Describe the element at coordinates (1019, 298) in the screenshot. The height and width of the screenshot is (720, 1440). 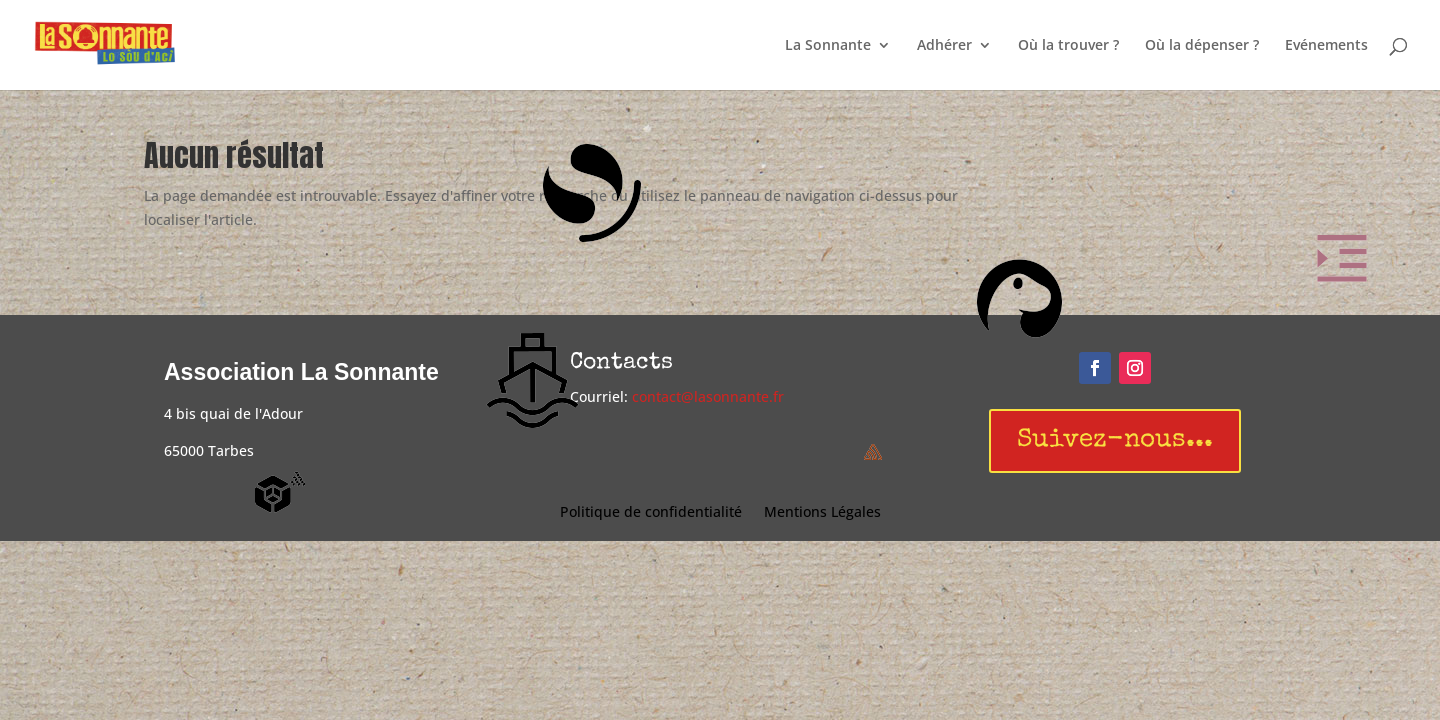
I see `Deno runtime logo` at that location.